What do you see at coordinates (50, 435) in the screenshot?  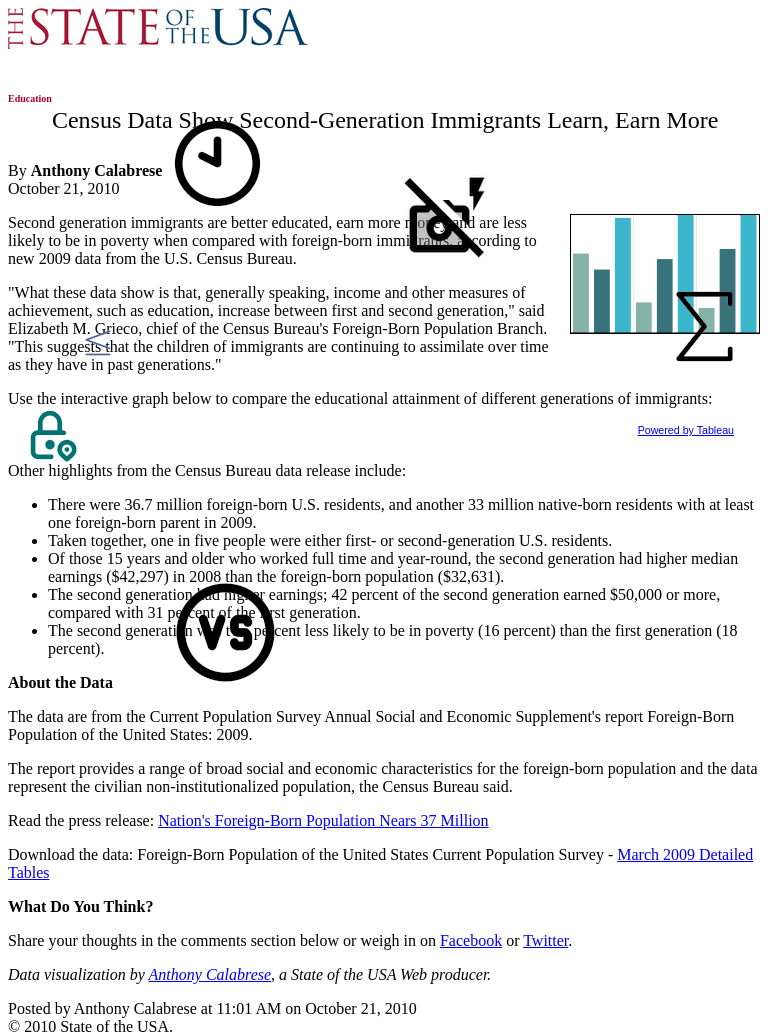 I see `set a location-based lock or security trigger` at bounding box center [50, 435].